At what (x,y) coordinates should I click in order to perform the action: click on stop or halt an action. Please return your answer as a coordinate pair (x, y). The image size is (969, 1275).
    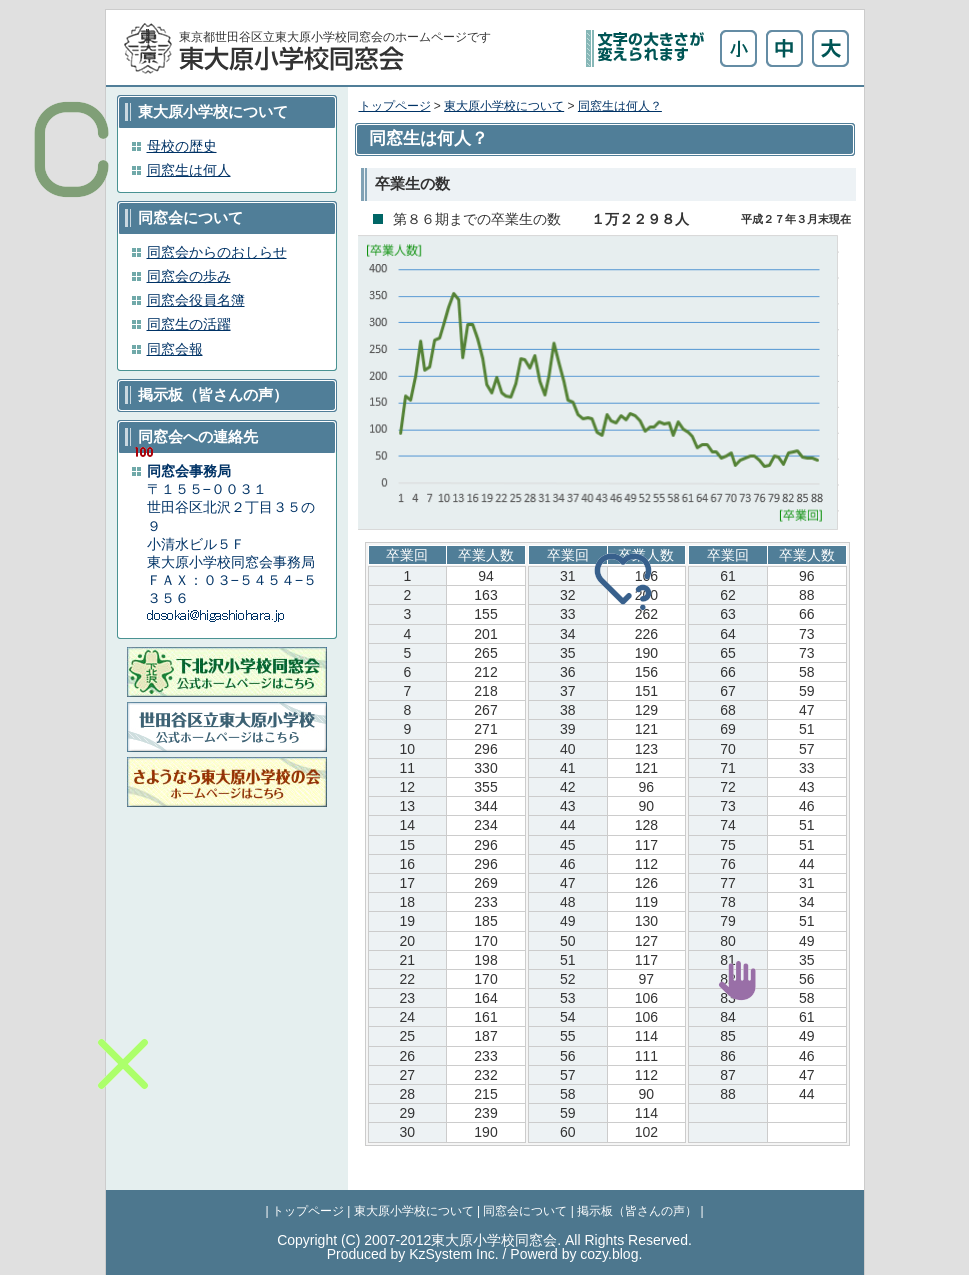
    Looking at the image, I should click on (738, 980).